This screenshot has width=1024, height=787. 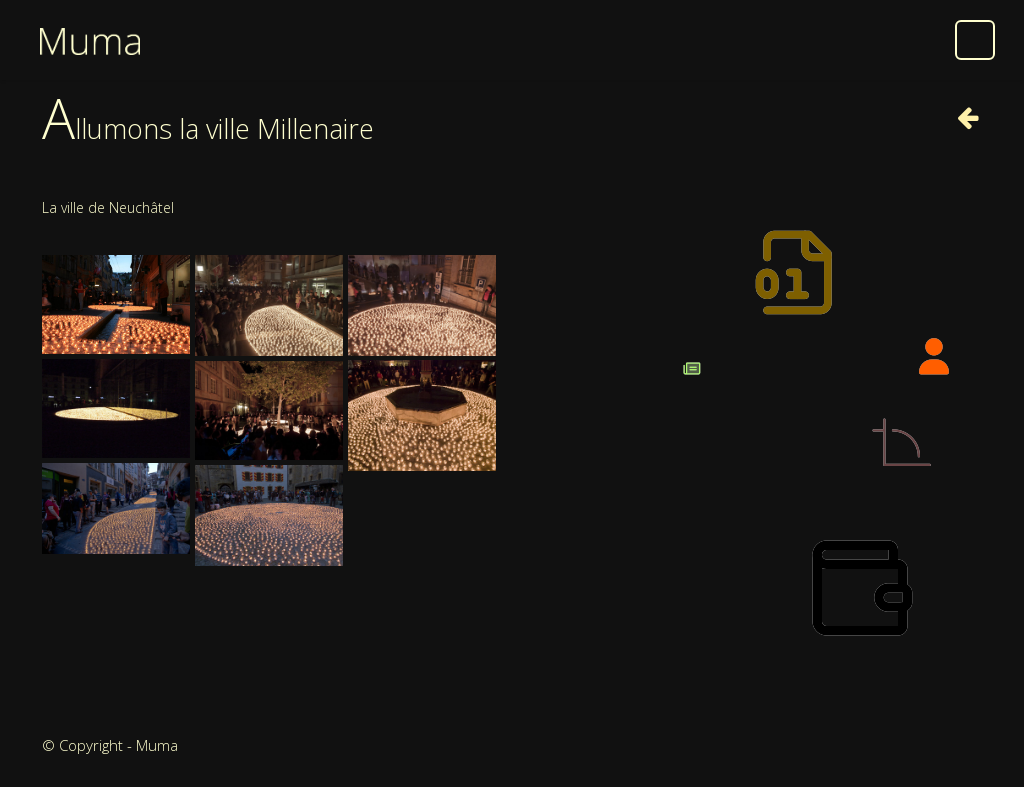 What do you see at coordinates (797, 272) in the screenshot?
I see `view a binary or data file` at bounding box center [797, 272].